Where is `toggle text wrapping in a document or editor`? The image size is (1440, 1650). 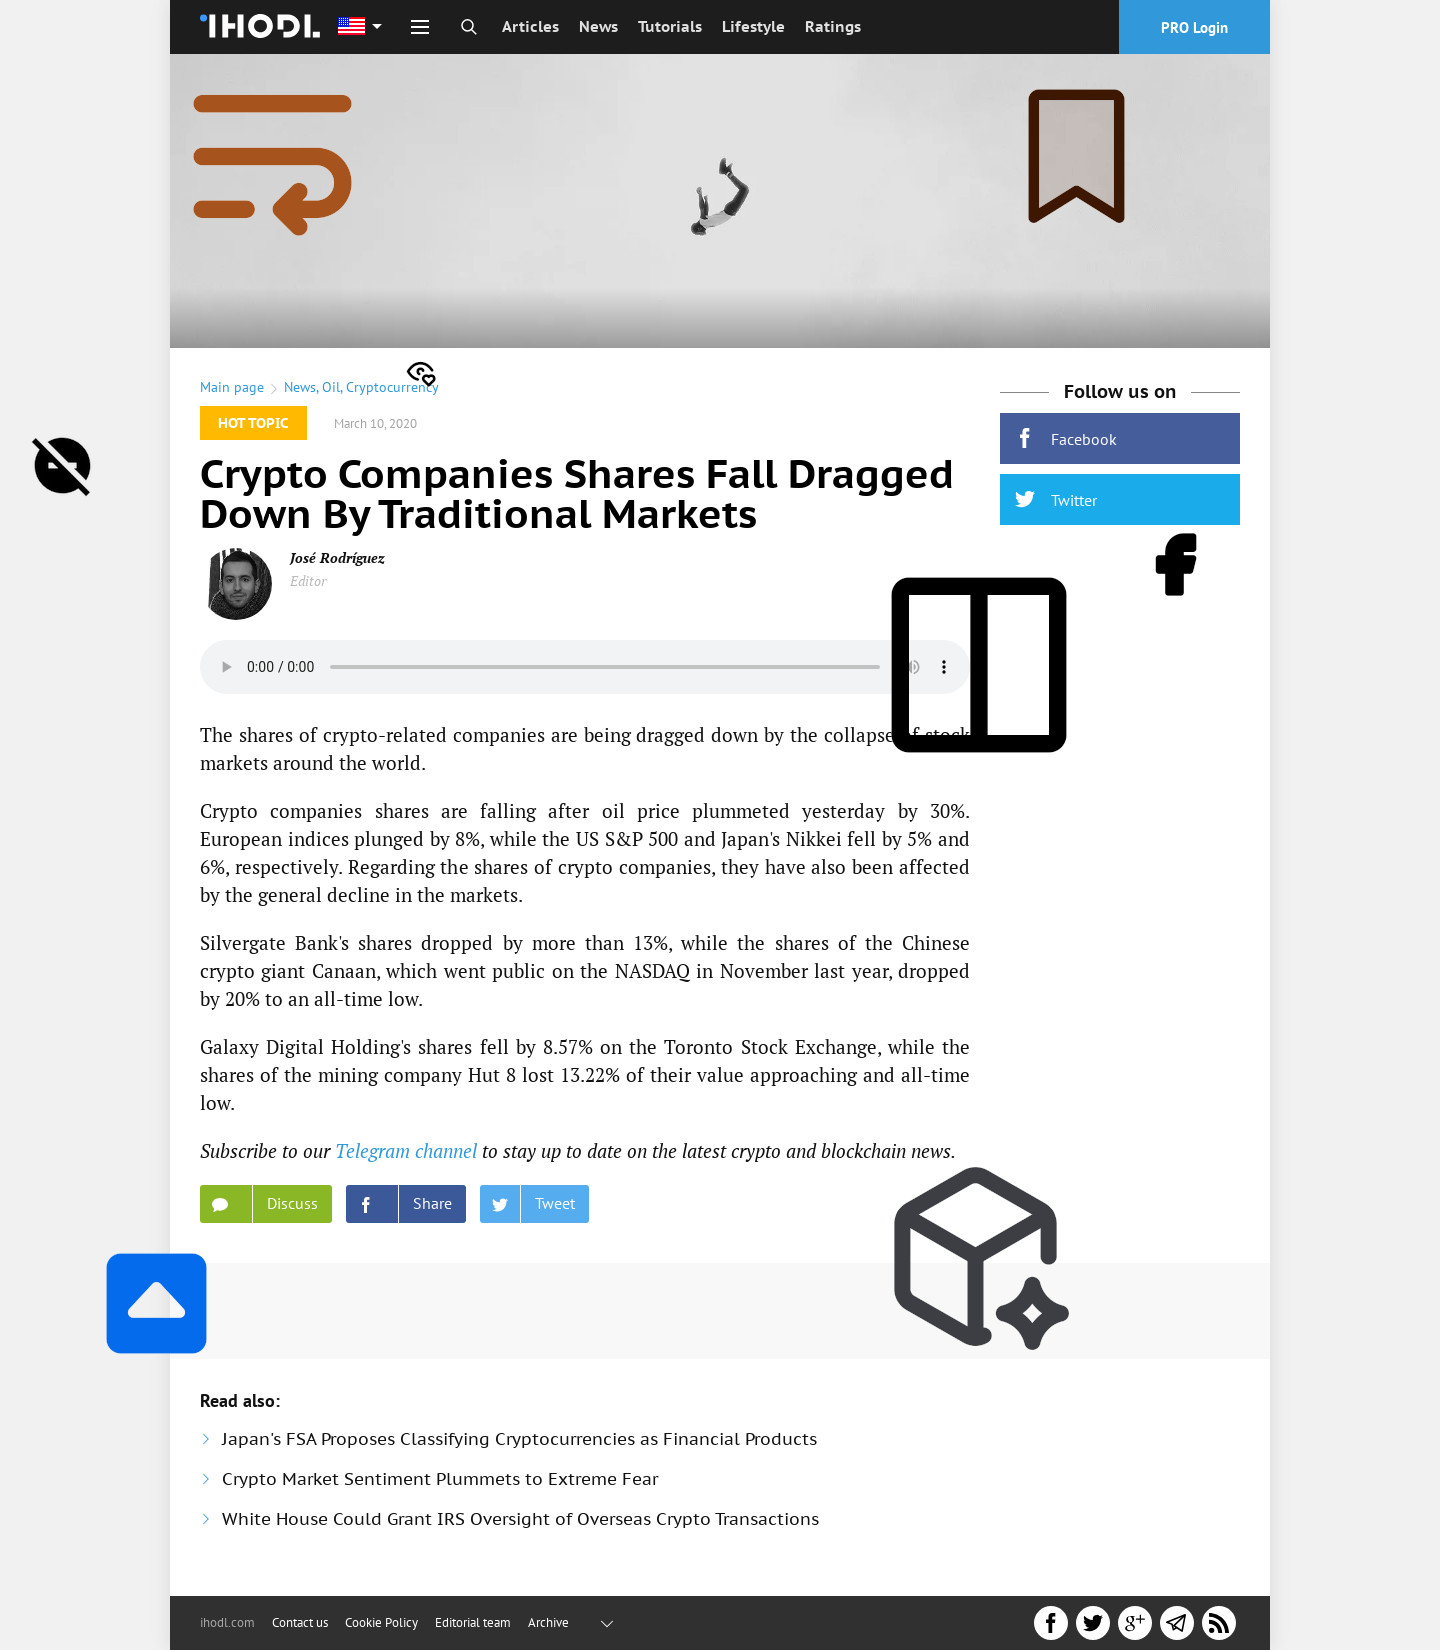 toggle text wrapping in a document or editor is located at coordinates (272, 156).